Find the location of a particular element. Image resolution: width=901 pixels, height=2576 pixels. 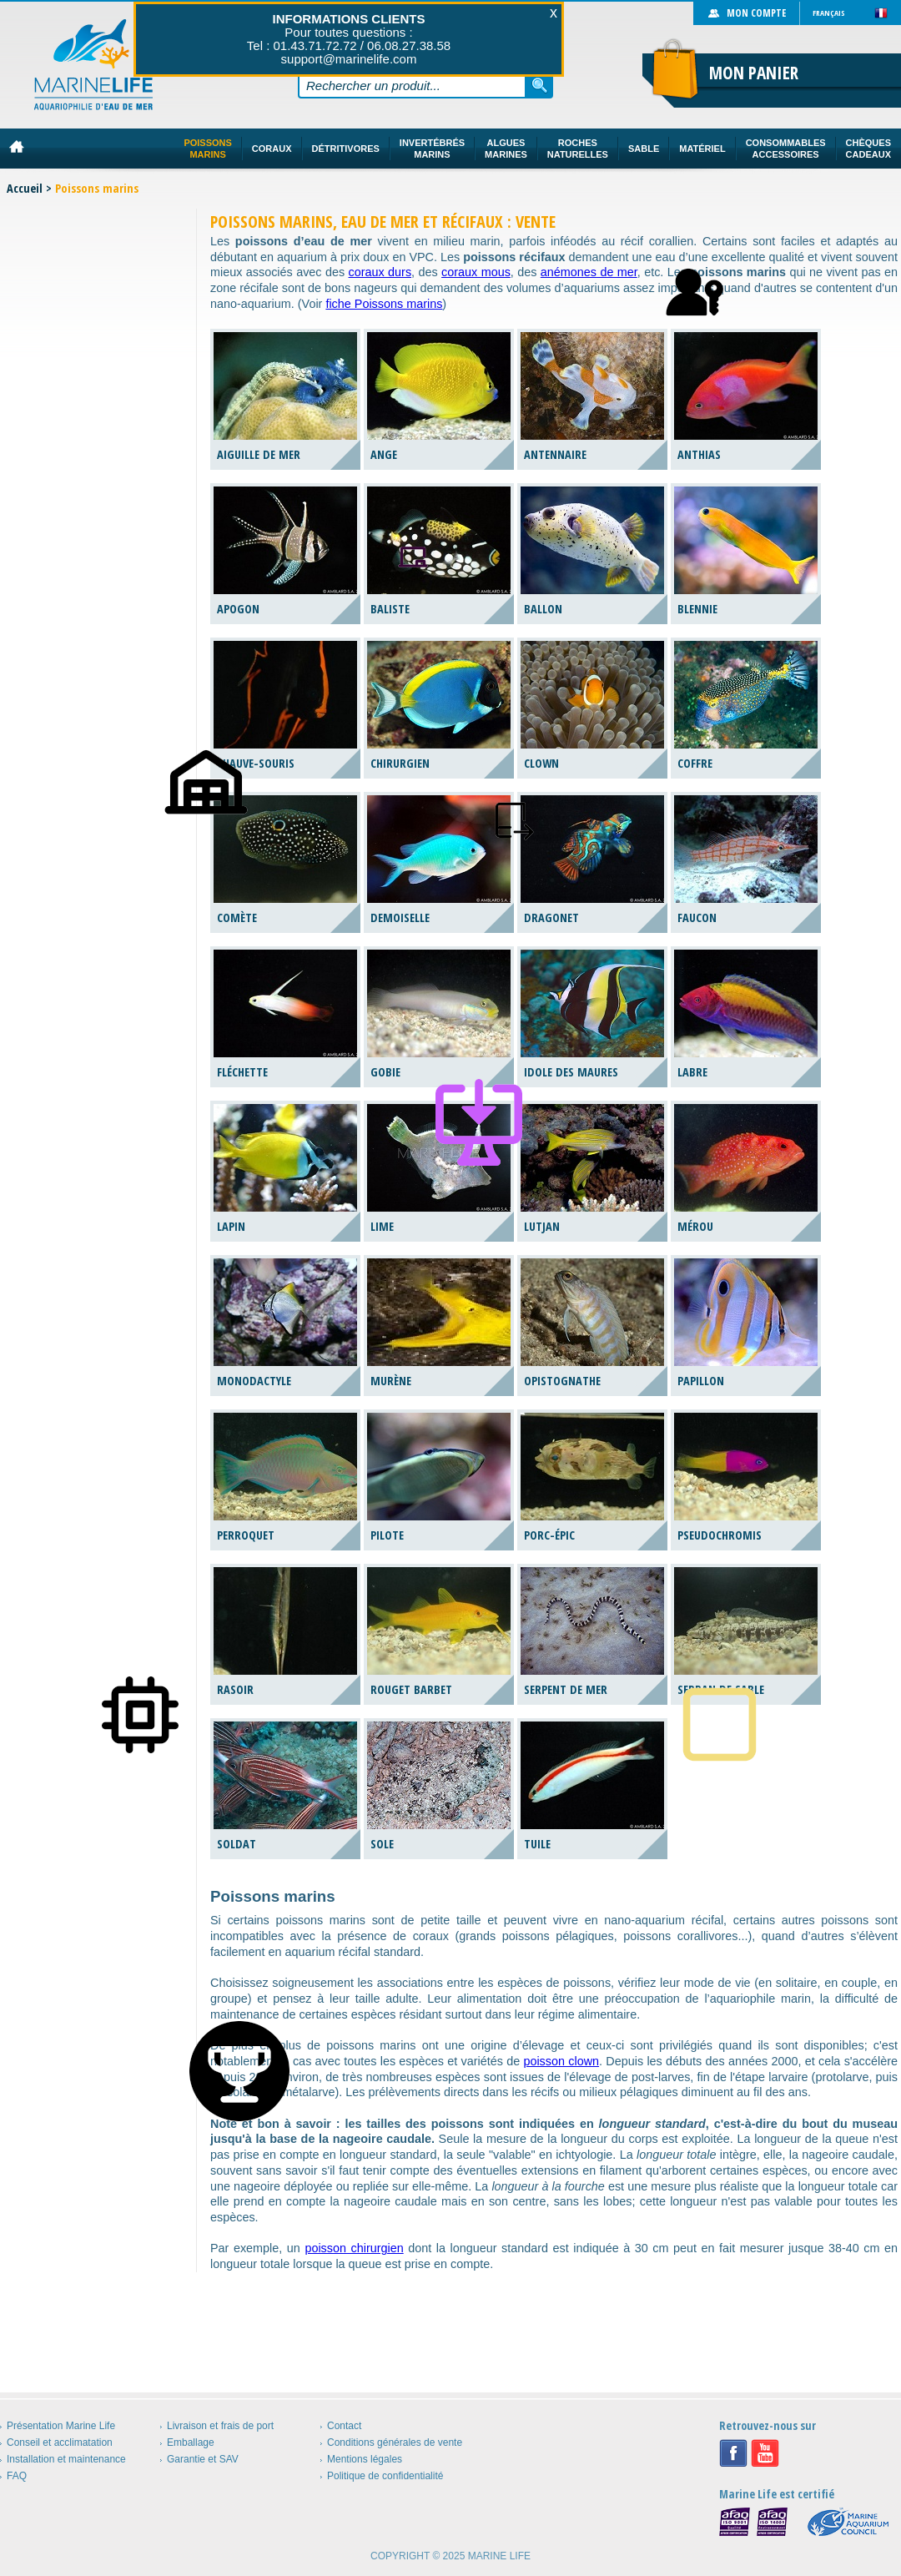

view achievements or accomplishments in your feed is located at coordinates (239, 2071).